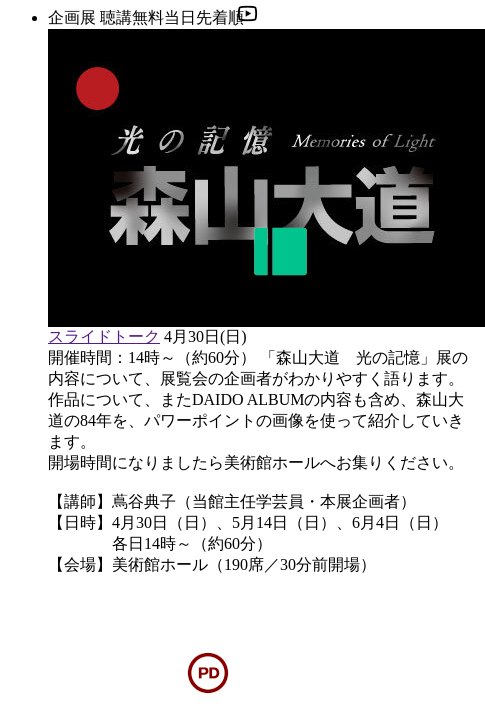  Describe the element at coordinates (280, 251) in the screenshot. I see `switch to left sidebar layout` at that location.